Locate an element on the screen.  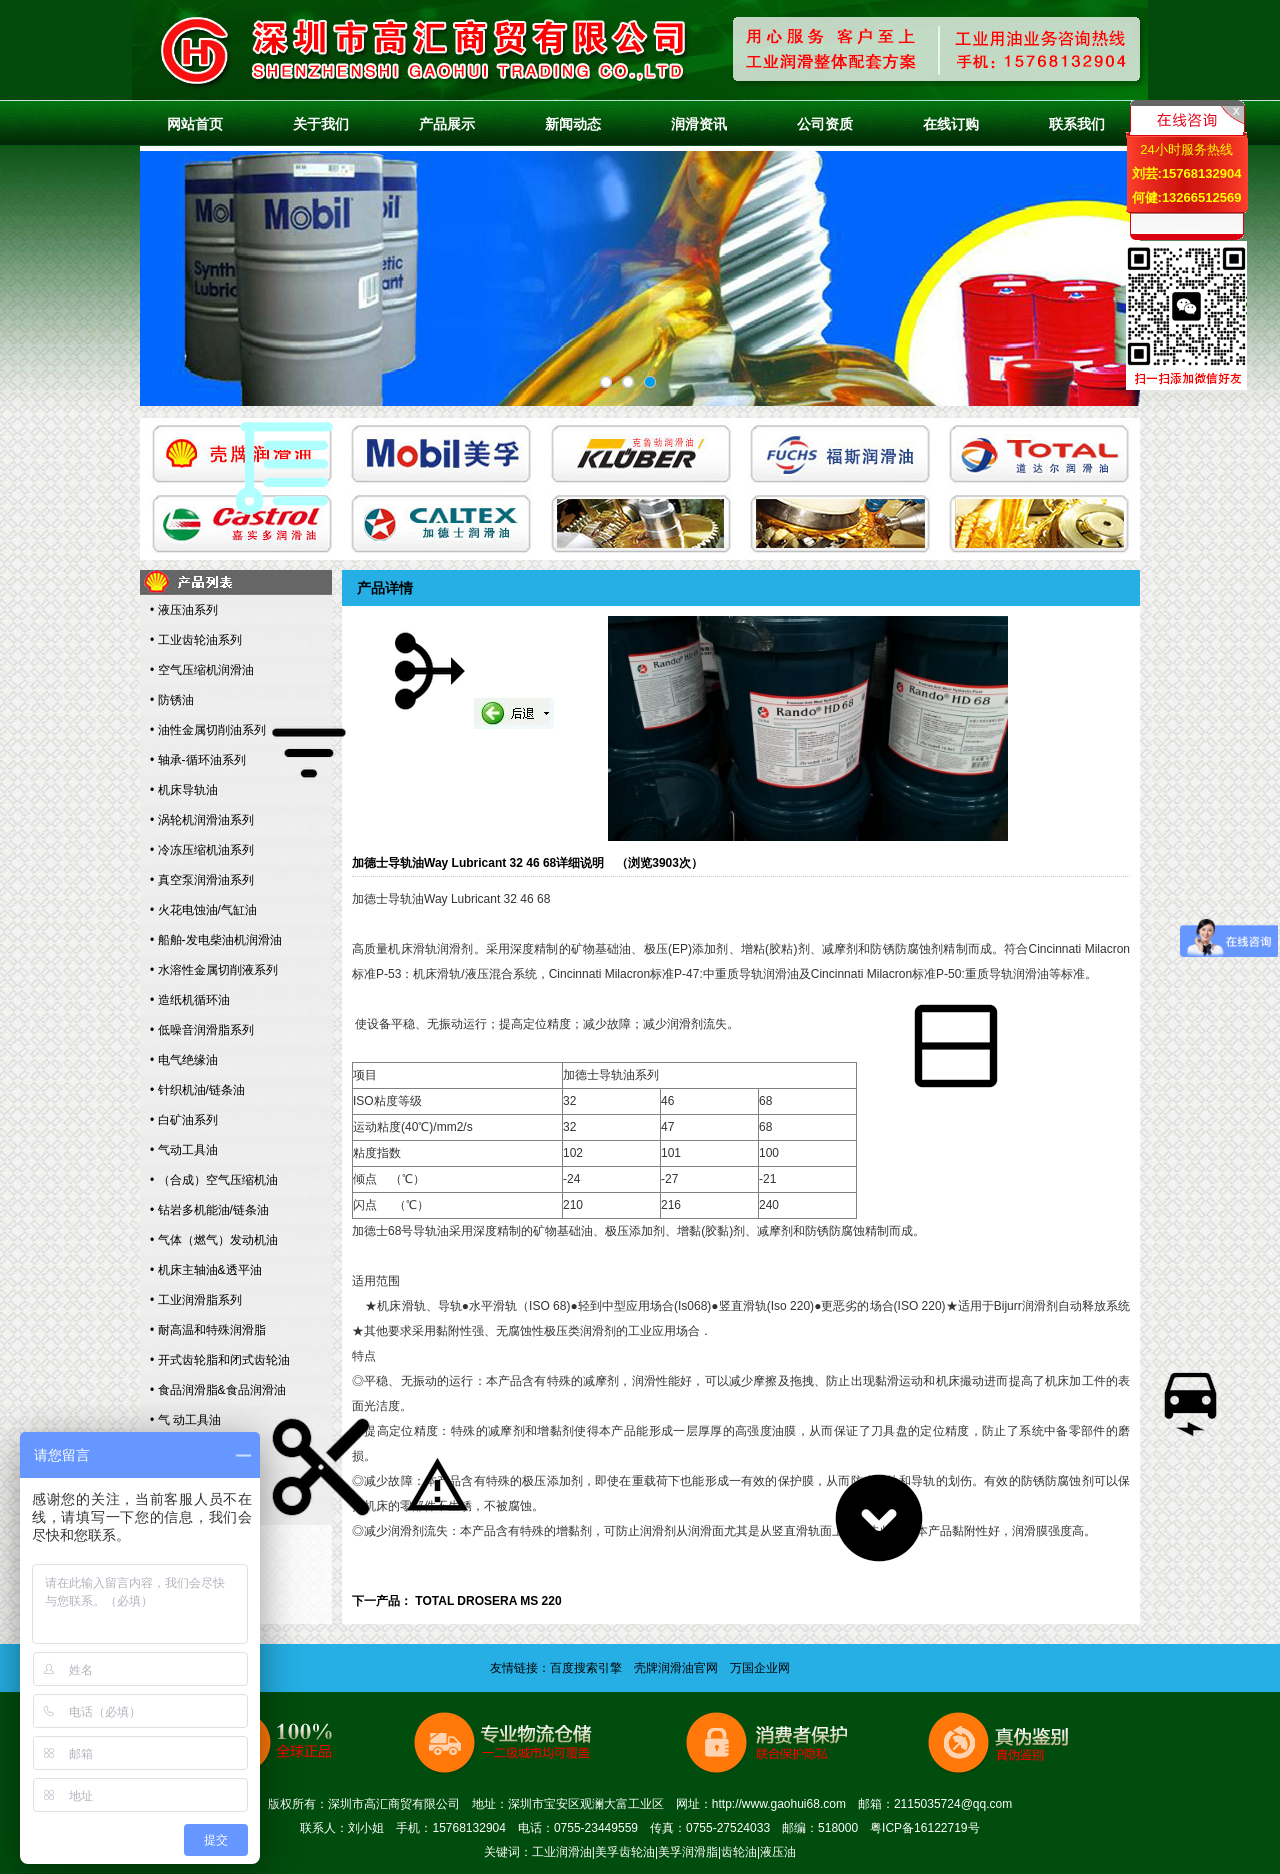
expand to show more content is located at coordinates (879, 1518).